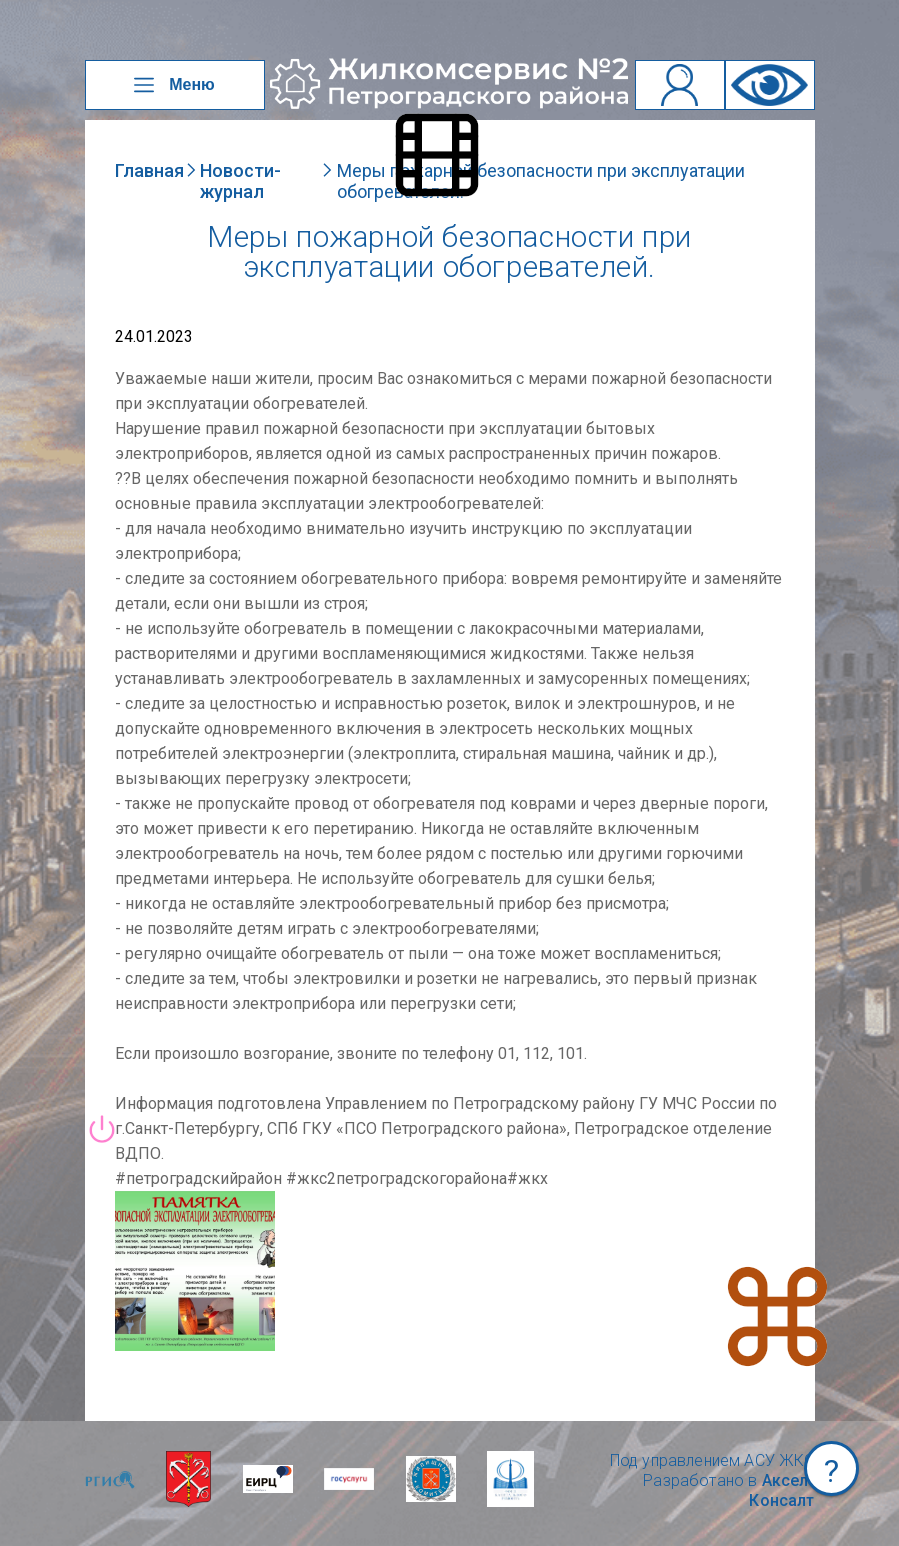  What do you see at coordinates (102, 1129) in the screenshot?
I see `turn device on or off` at bounding box center [102, 1129].